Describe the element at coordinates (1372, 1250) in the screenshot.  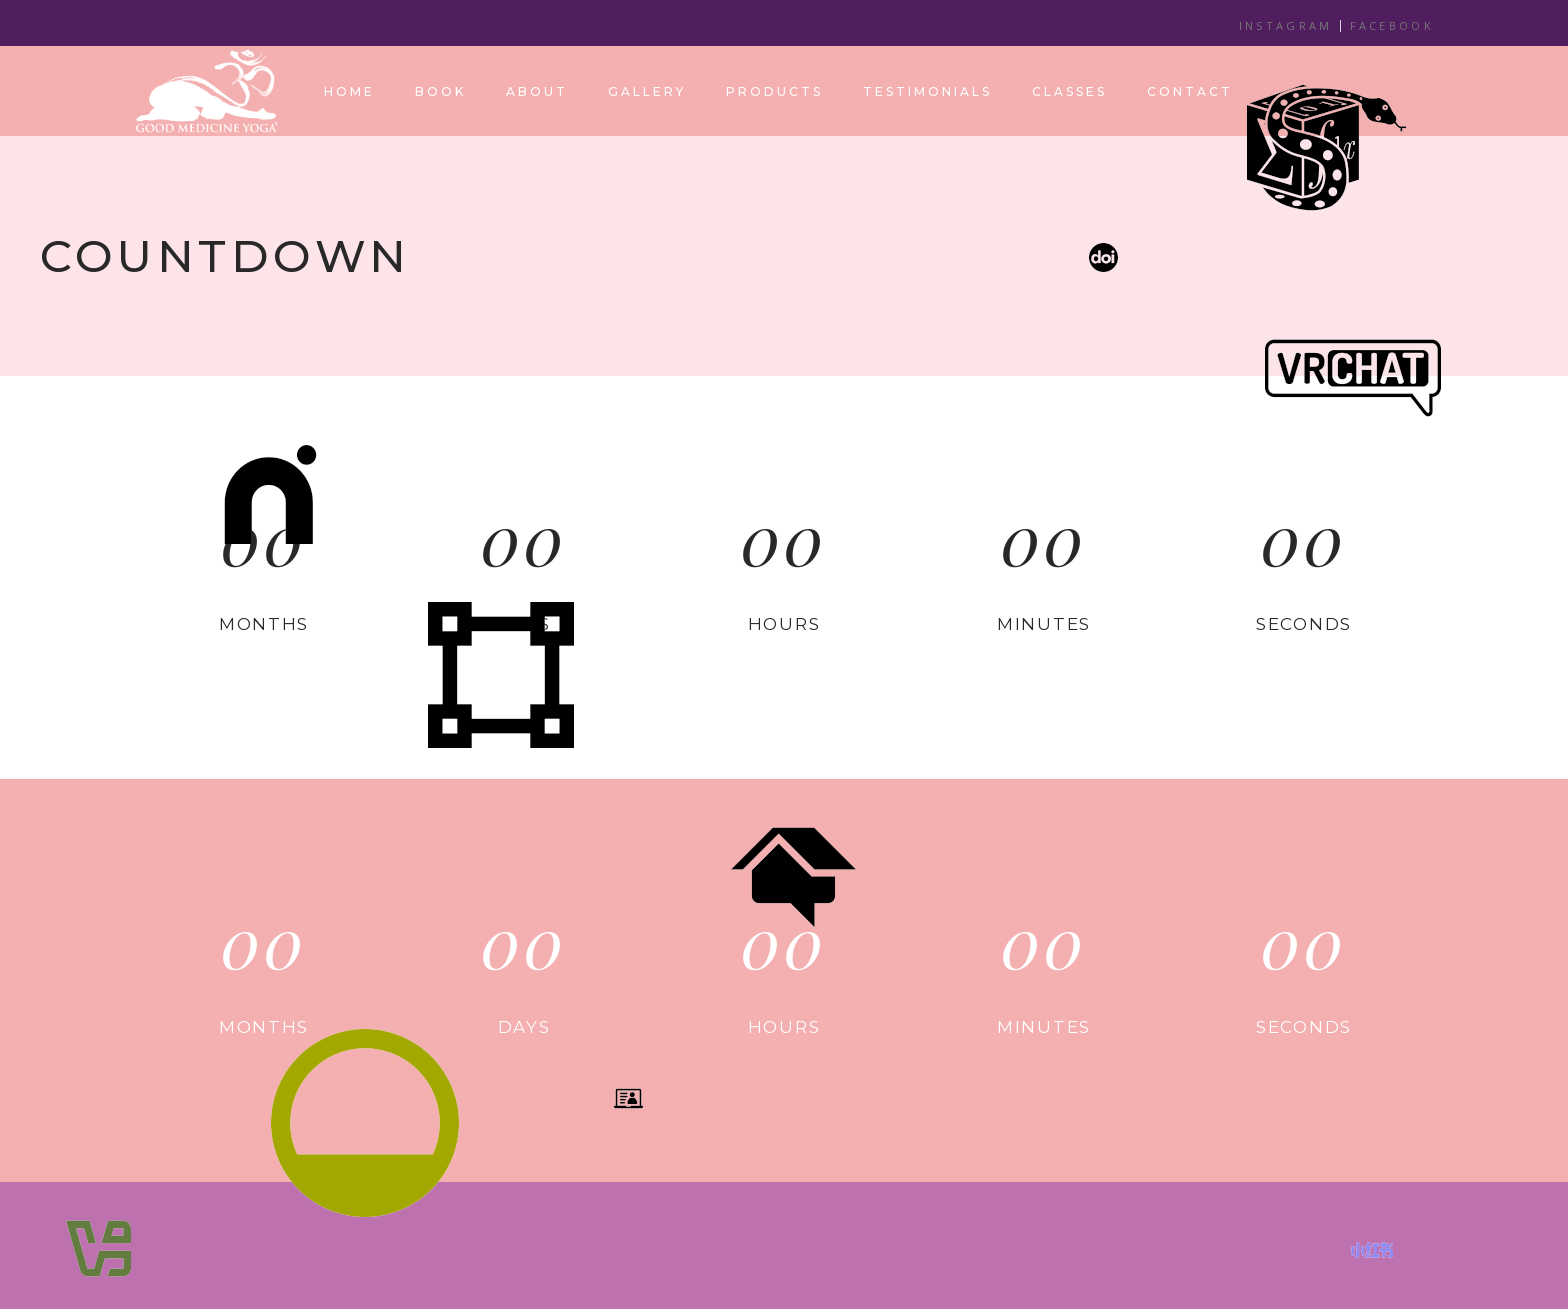
I see `open xiaohongshu app` at that location.